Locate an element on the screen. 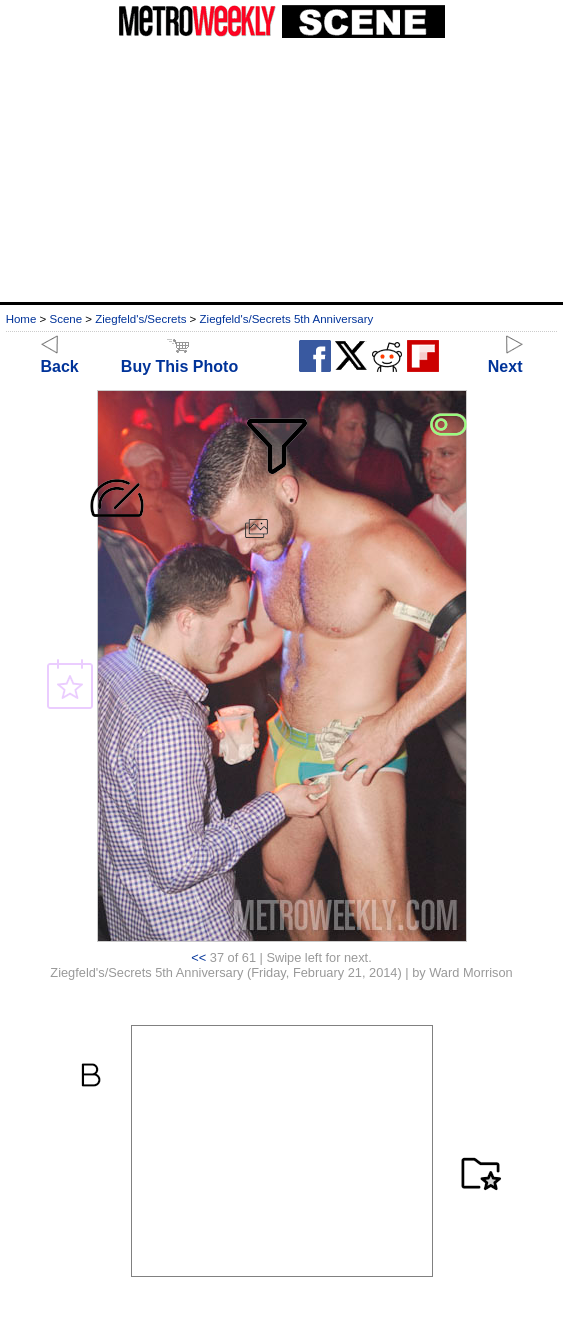 Image resolution: width=563 pixels, height=1330 pixels. view speed or performance metrics is located at coordinates (117, 500).